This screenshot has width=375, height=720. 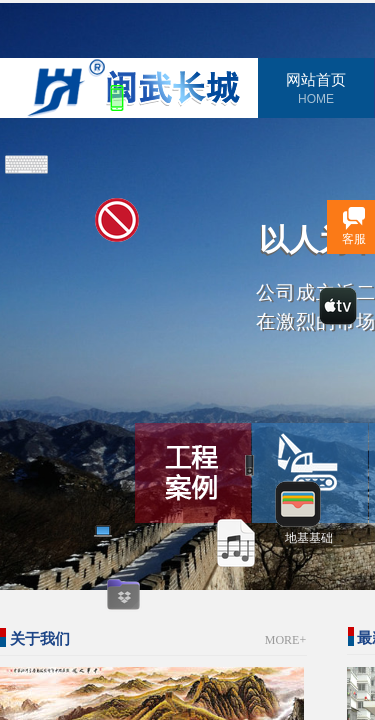 I want to click on open your Dropbox synced folder, so click(x=123, y=594).